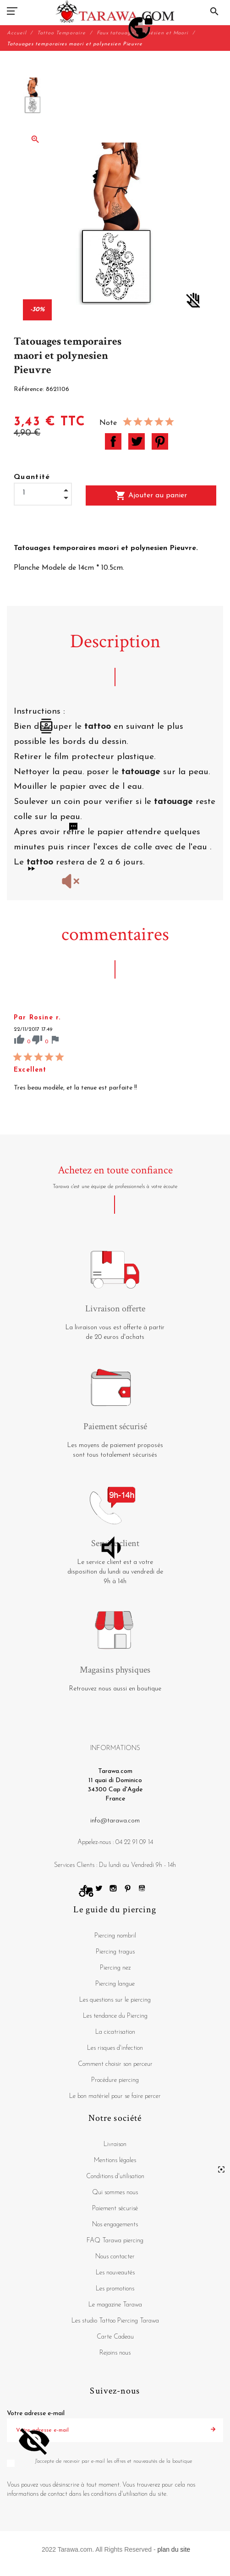  Describe the element at coordinates (73, 827) in the screenshot. I see `open text messaging app` at that location.